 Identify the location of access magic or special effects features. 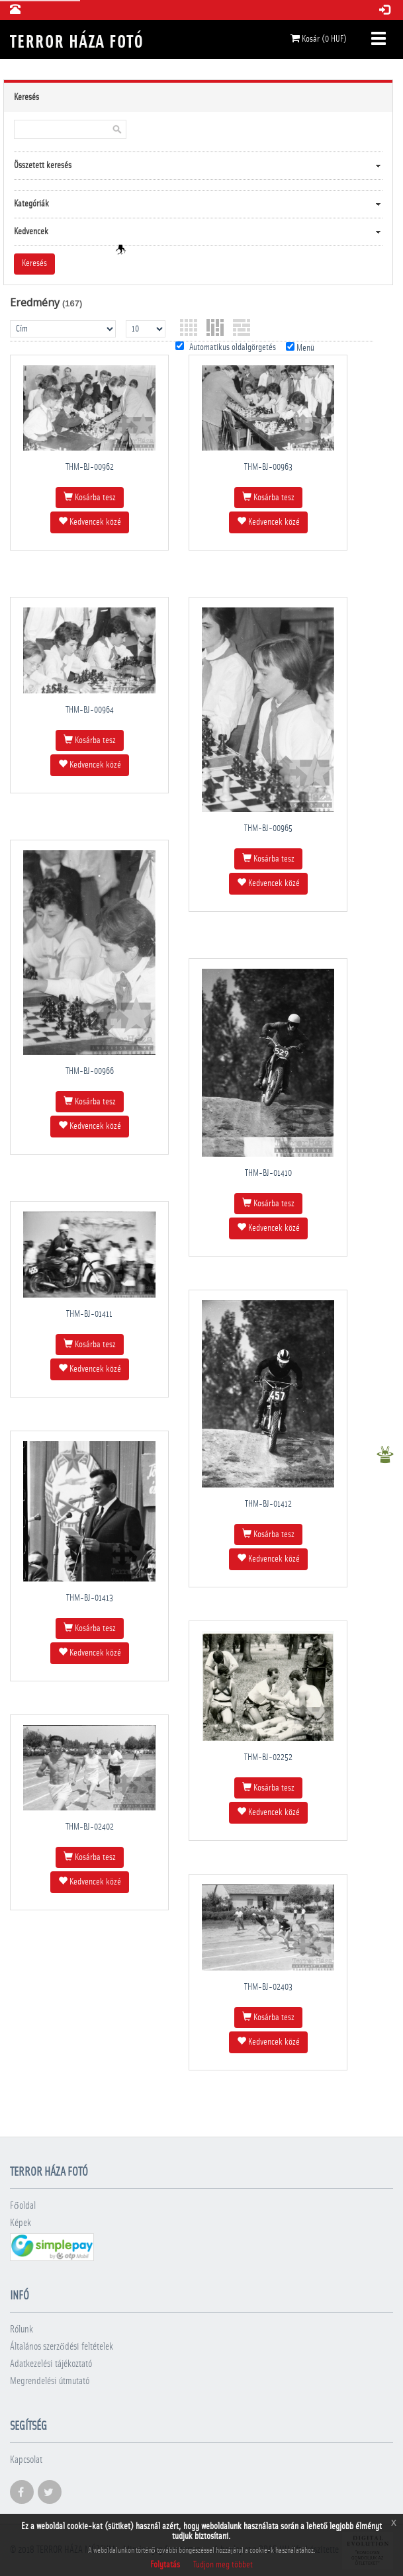
(385, 1454).